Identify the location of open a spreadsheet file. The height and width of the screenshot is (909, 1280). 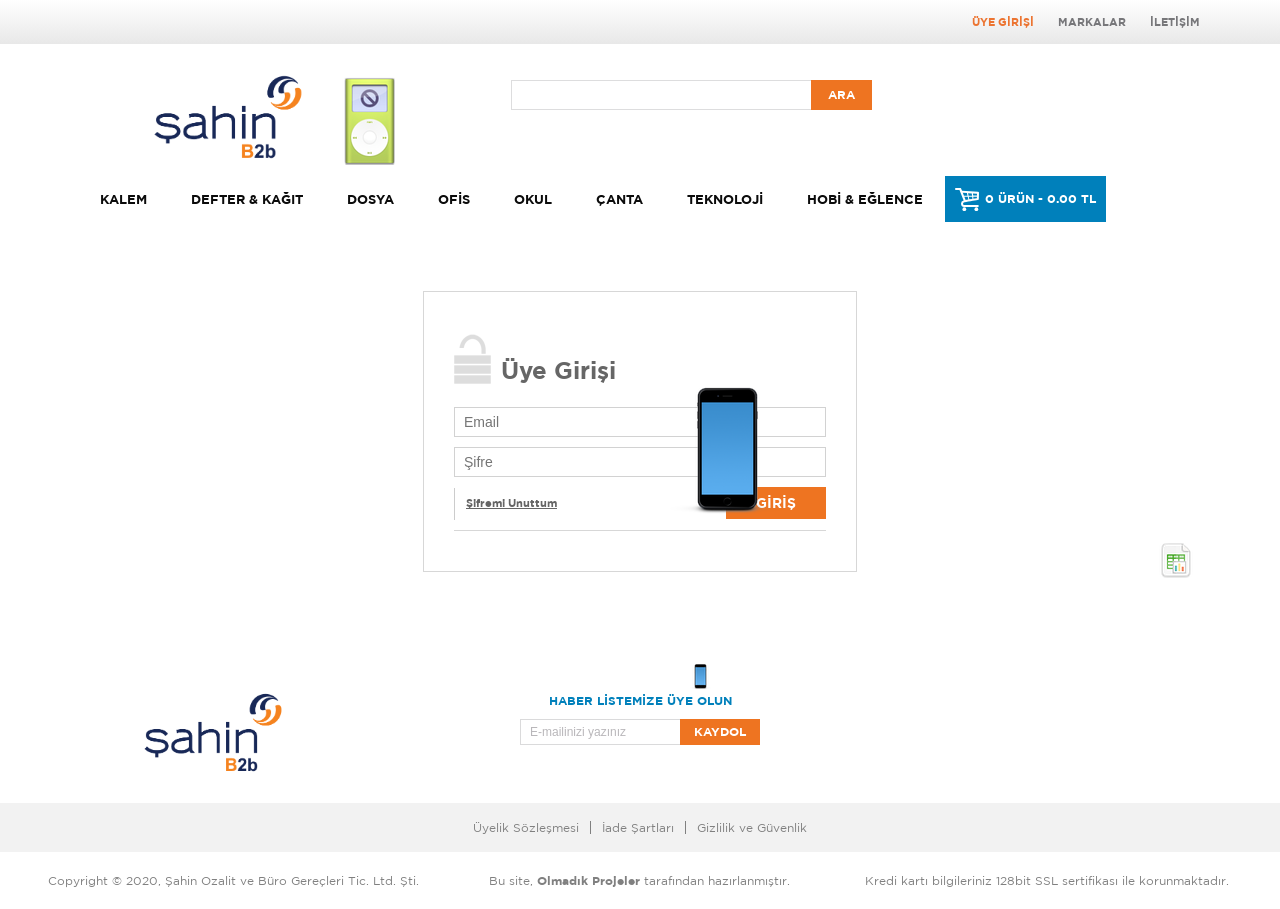
(1176, 560).